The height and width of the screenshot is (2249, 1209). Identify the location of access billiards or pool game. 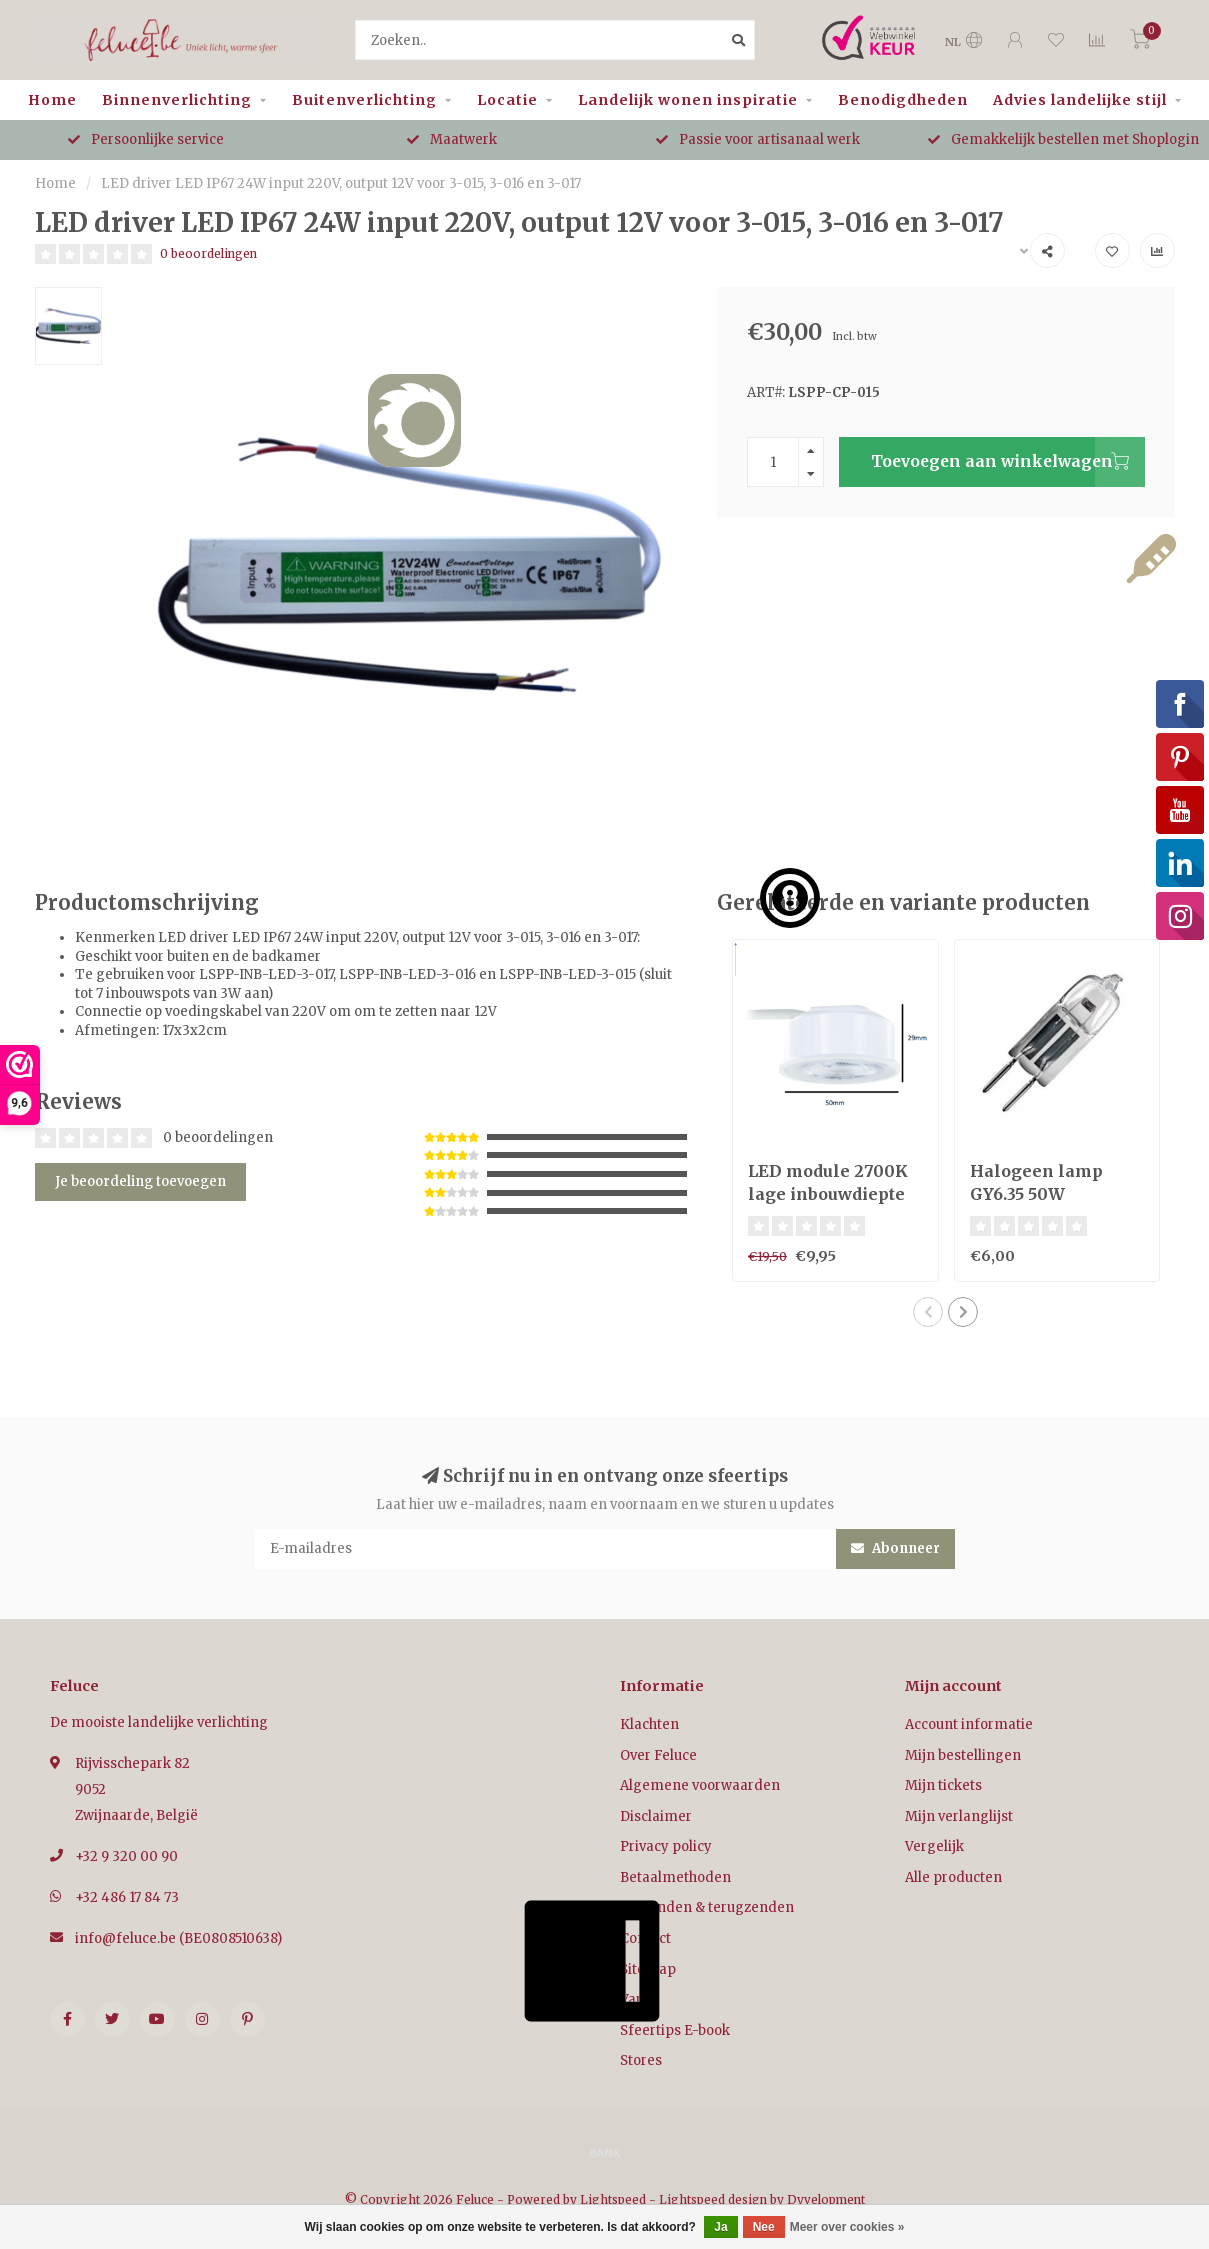
(790, 898).